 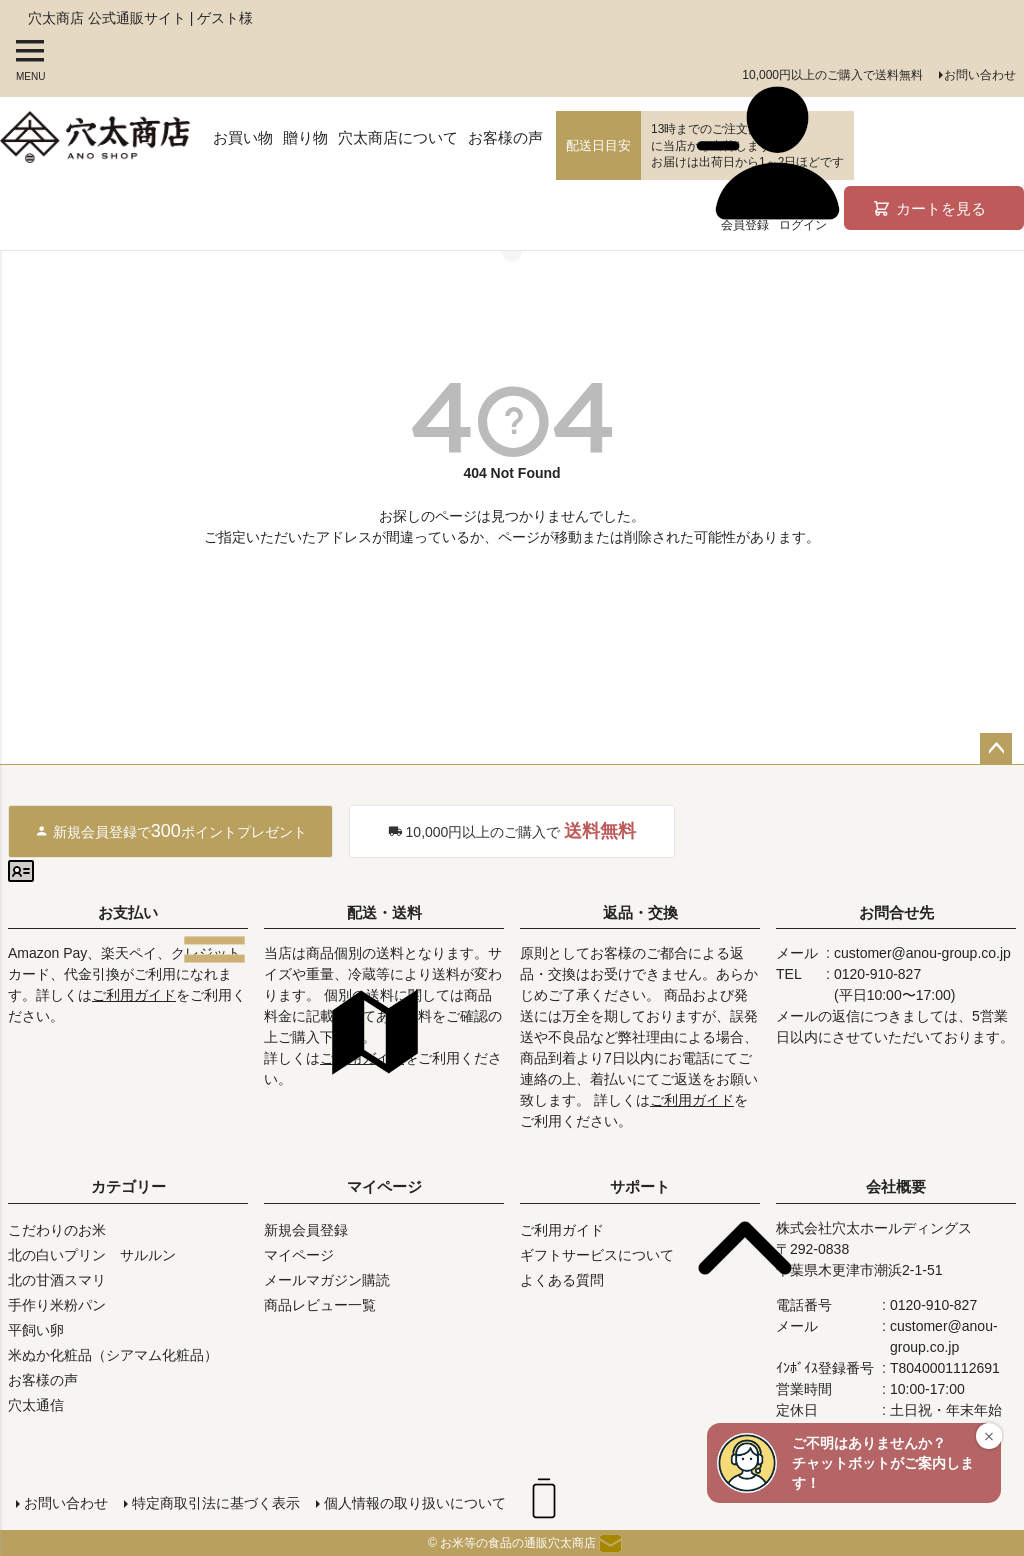 I want to click on open your inbox, so click(x=610, y=1543).